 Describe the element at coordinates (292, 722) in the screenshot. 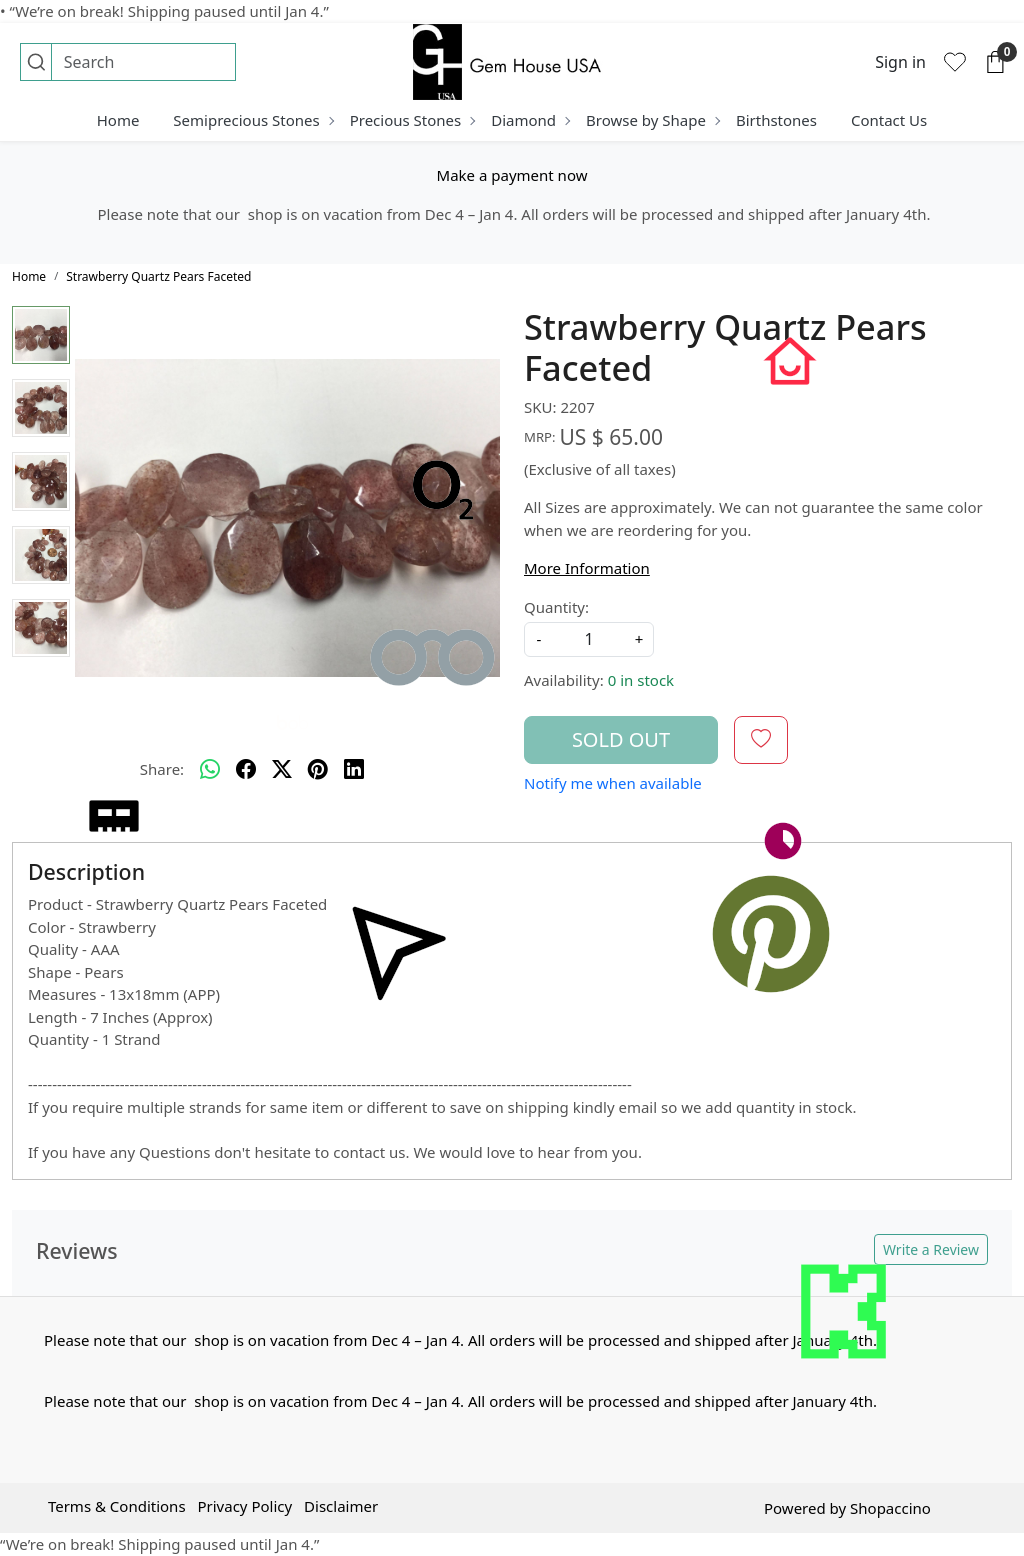

I see `open the HiBob HR platform` at that location.